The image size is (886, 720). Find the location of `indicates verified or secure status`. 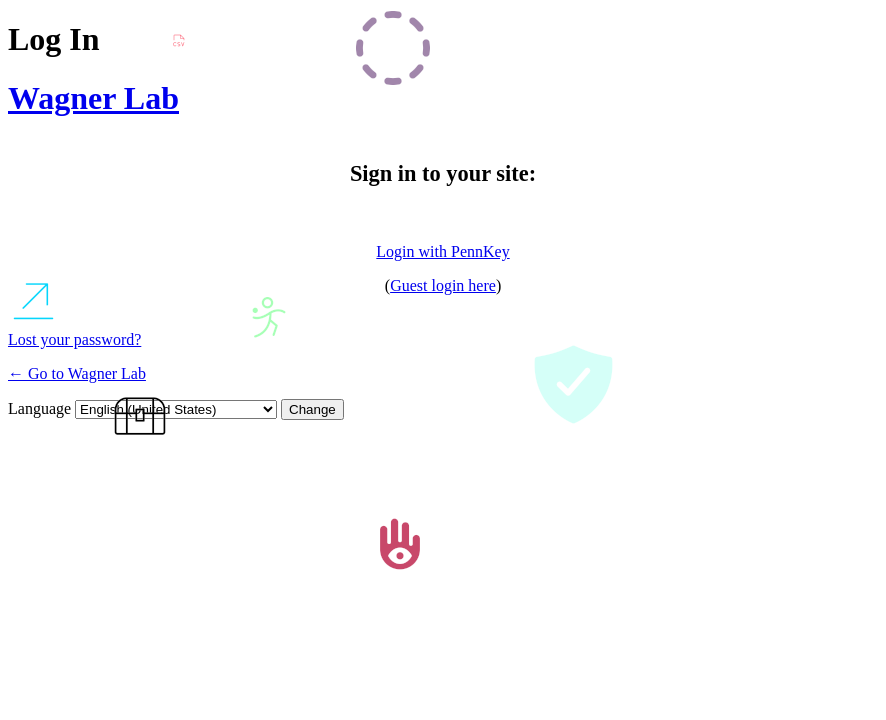

indicates verified or secure status is located at coordinates (573, 384).